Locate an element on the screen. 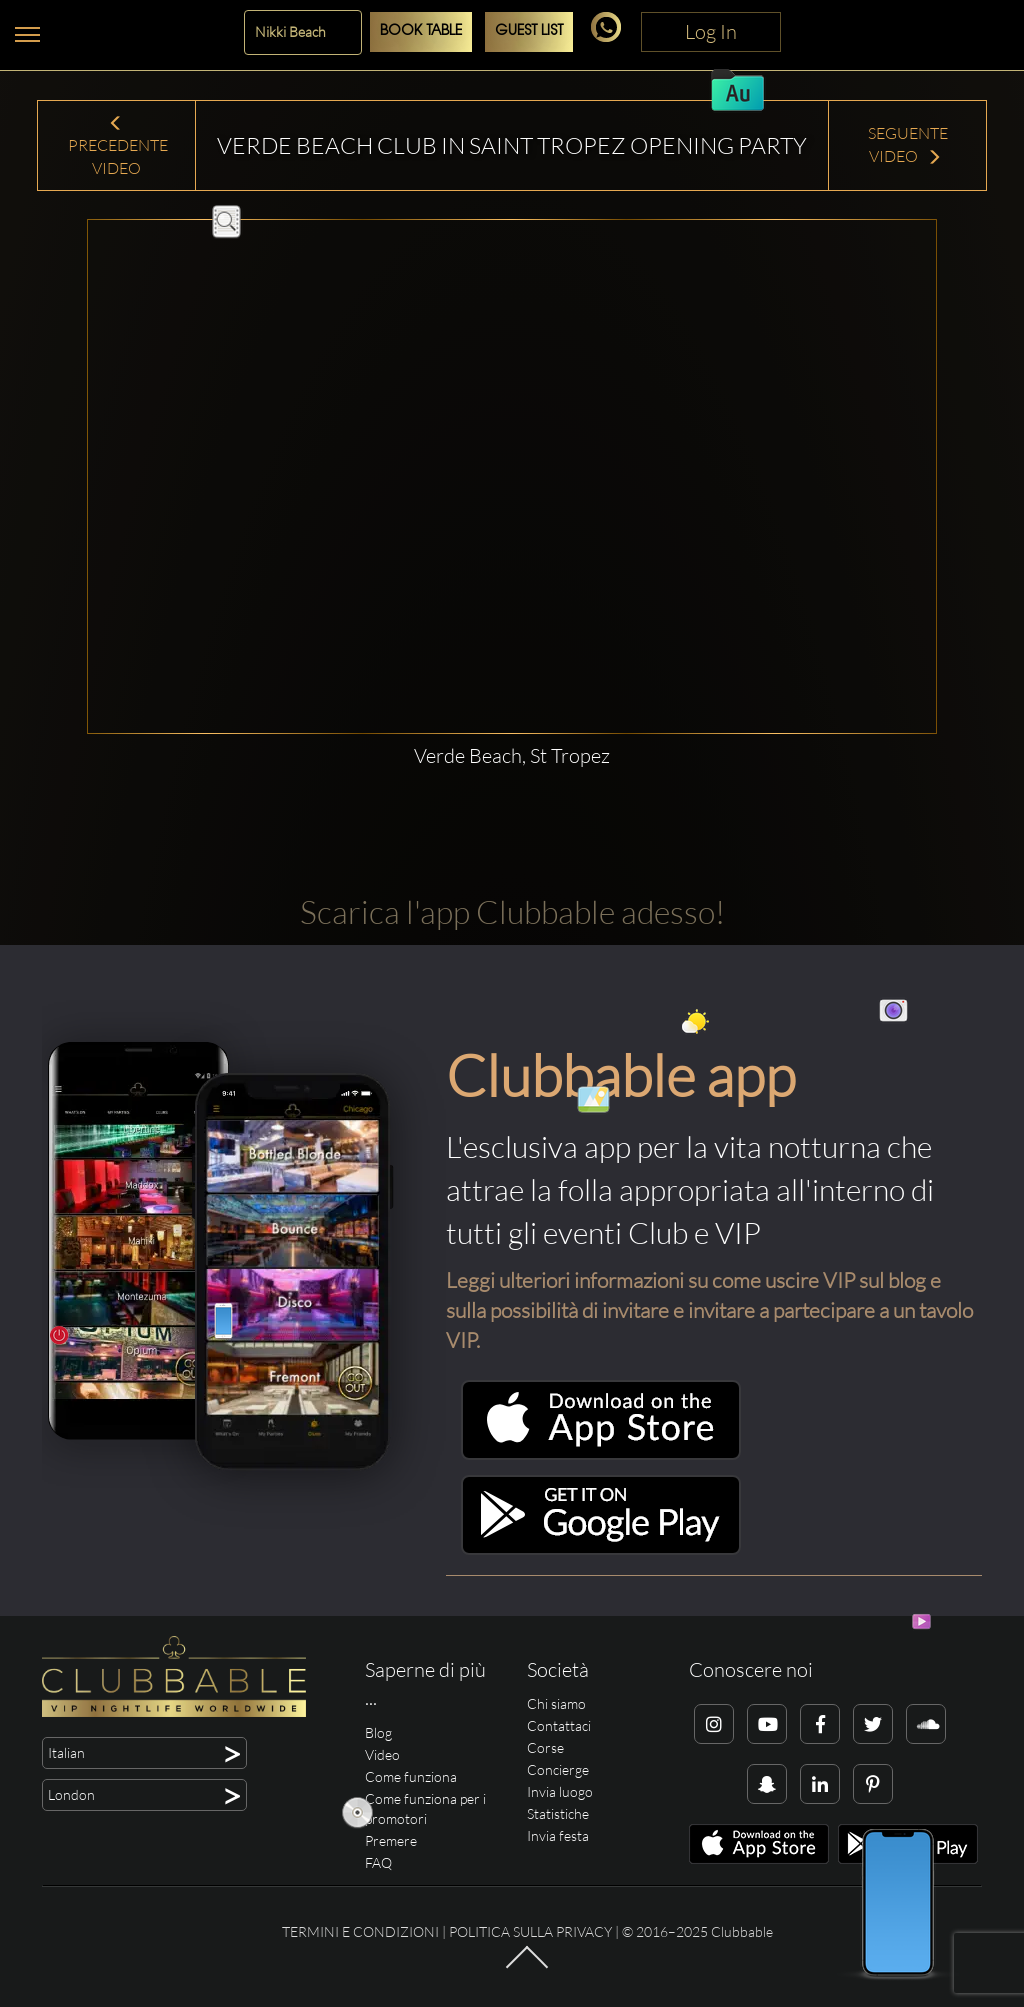  open the camera app is located at coordinates (893, 1010).